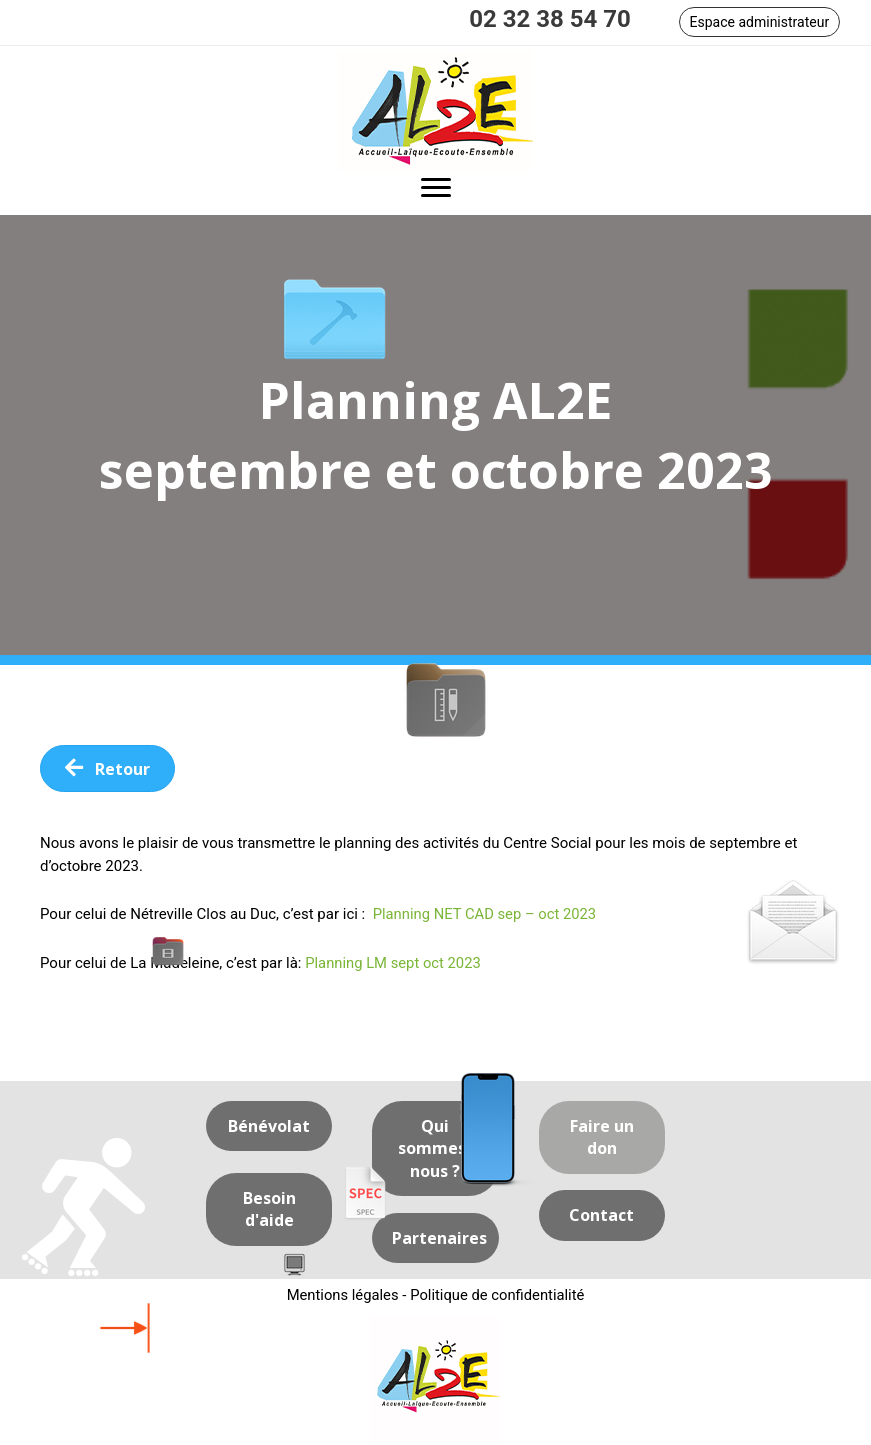 This screenshot has height=1445, width=871. Describe the element at coordinates (793, 923) in the screenshot. I see `open mail or email application` at that location.